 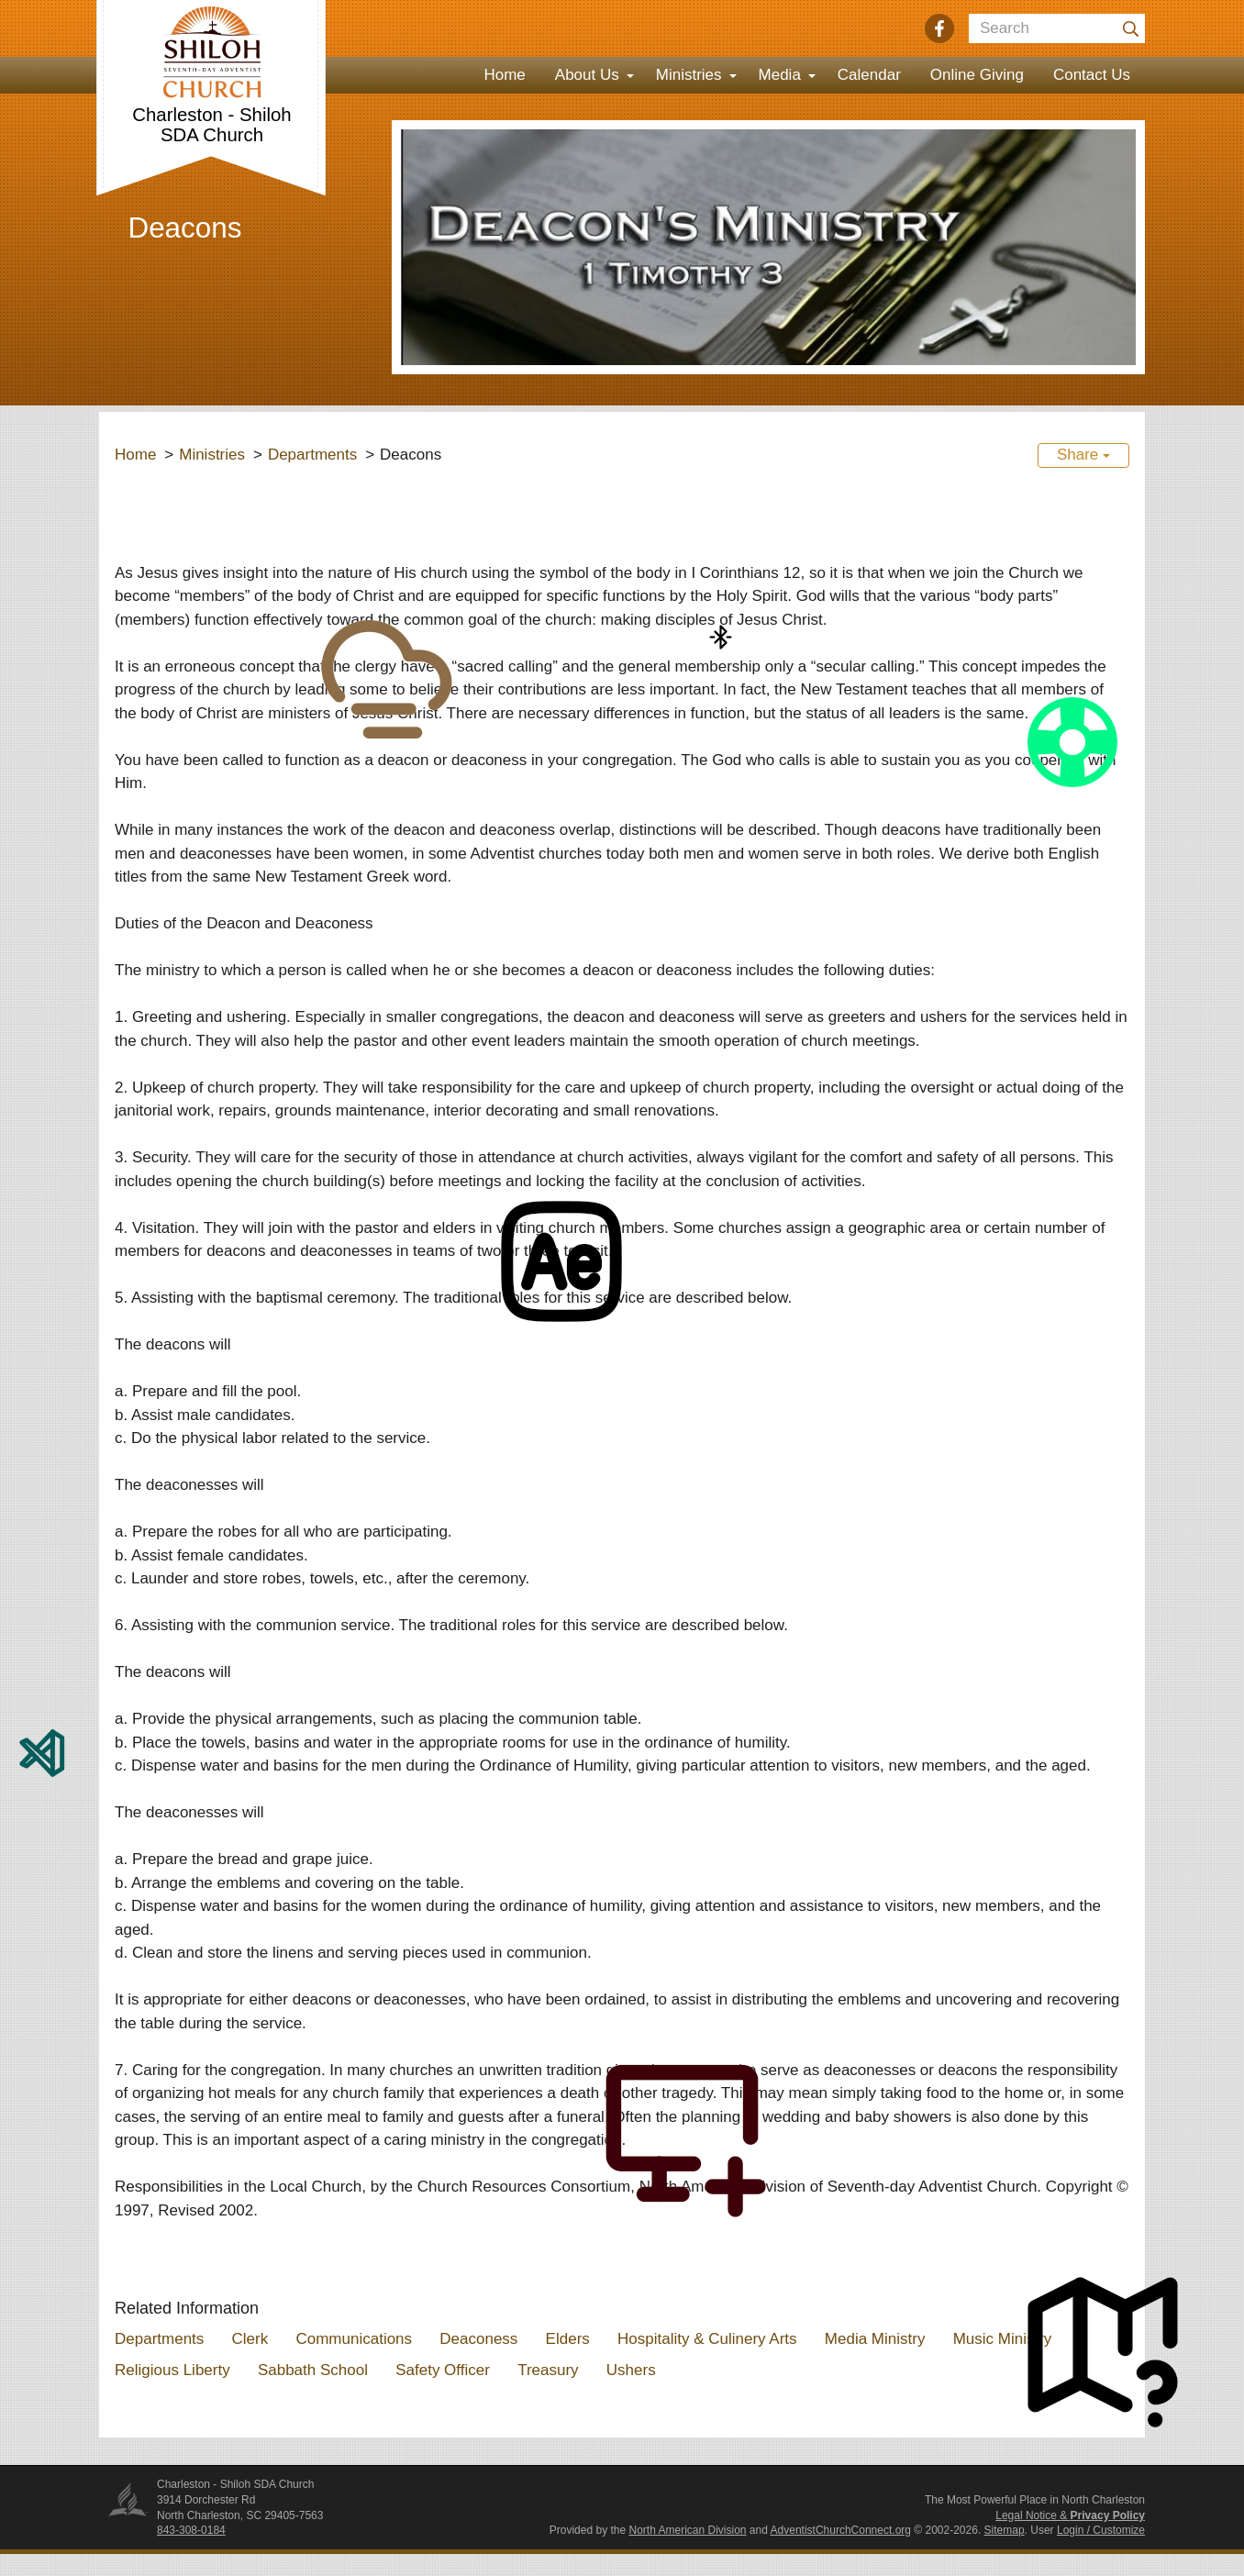 What do you see at coordinates (682, 2133) in the screenshot?
I see `add a new desktop or monitor` at bounding box center [682, 2133].